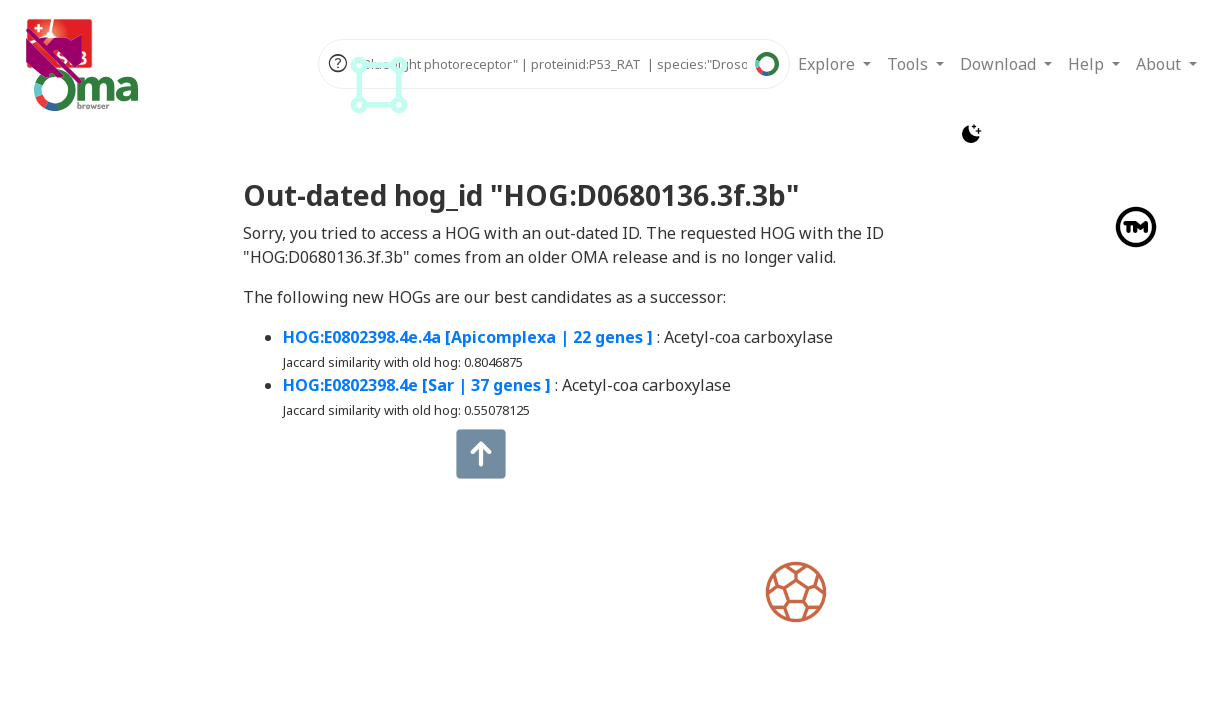 Image resolution: width=1221 pixels, height=720 pixels. Describe the element at coordinates (796, 592) in the screenshot. I see `access sports or soccer-related content` at that location.